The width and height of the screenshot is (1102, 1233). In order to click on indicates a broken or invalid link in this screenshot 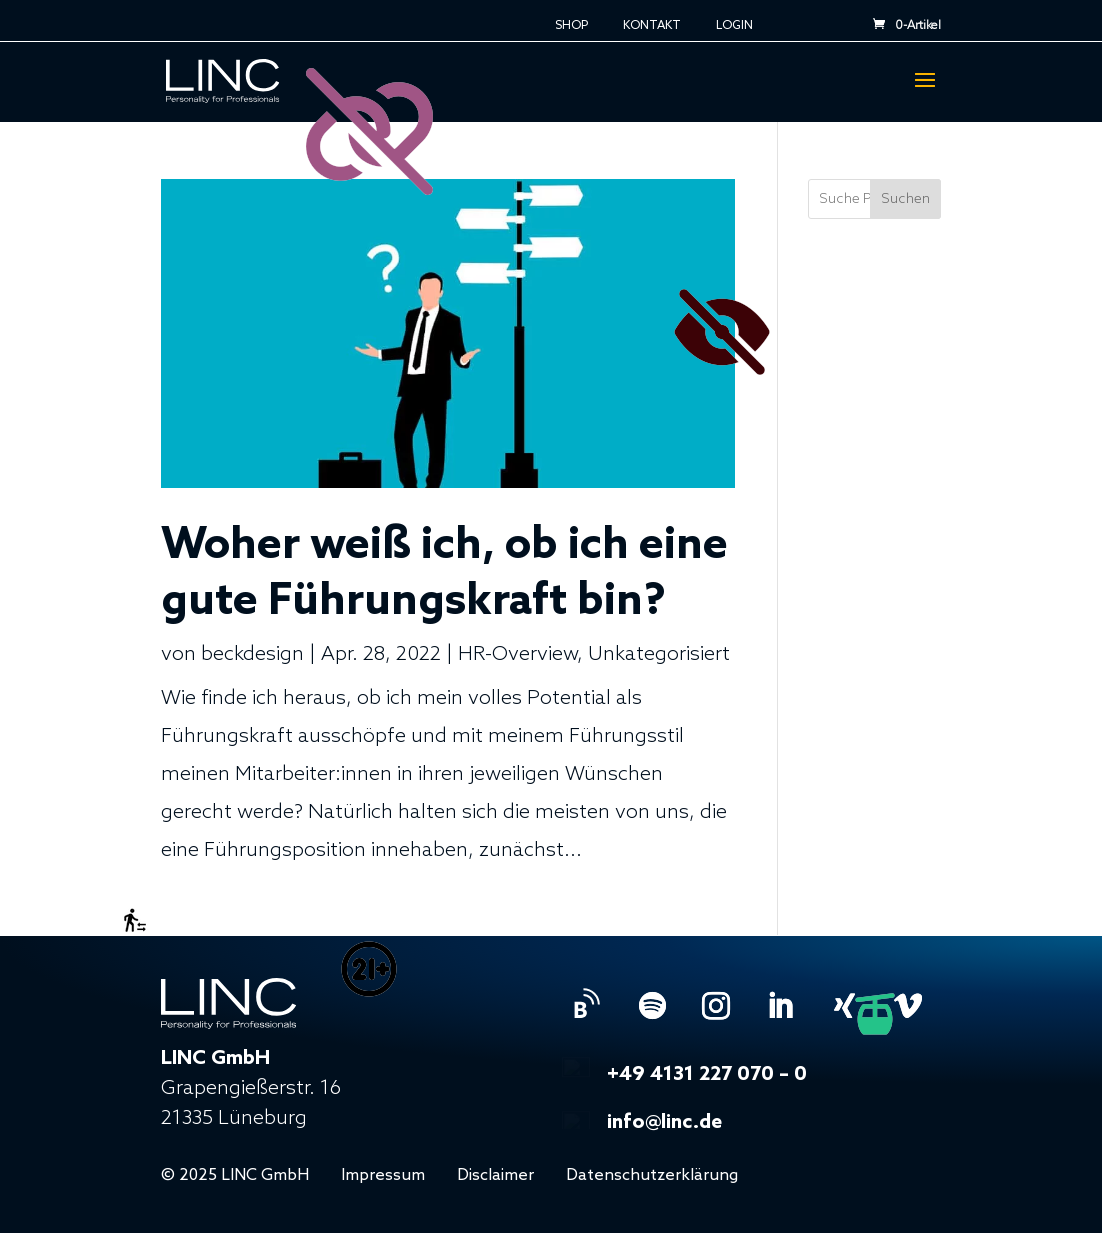, I will do `click(369, 131)`.